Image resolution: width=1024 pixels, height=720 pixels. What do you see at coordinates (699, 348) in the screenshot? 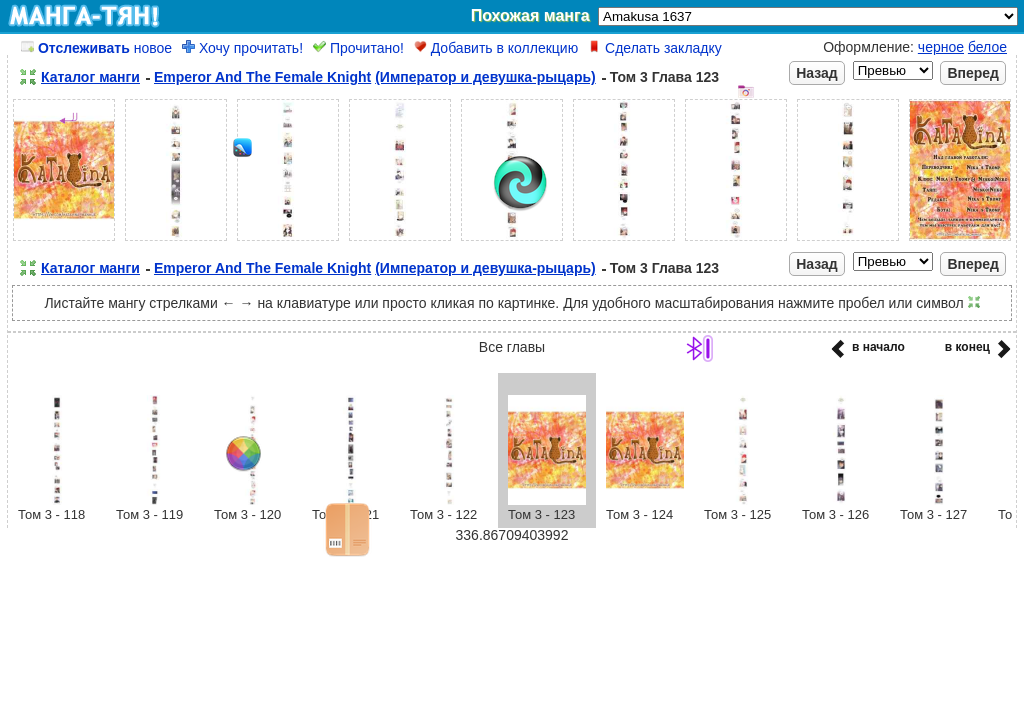
I see `view bluetooth device battery status` at bounding box center [699, 348].